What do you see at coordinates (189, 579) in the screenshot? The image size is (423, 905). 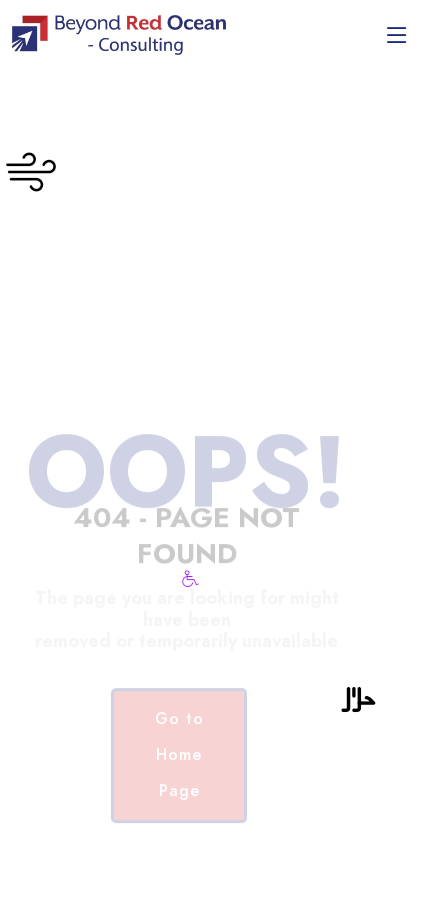 I see `indicates wheelchair accessible facilities` at bounding box center [189, 579].